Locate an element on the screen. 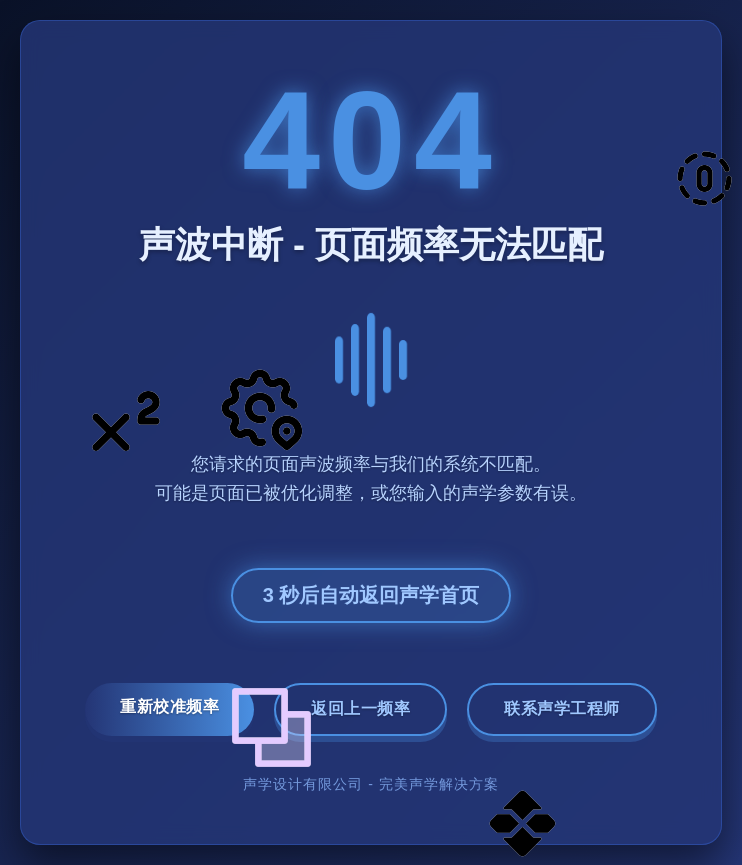 The height and width of the screenshot is (865, 742). pix instant payment system logo is located at coordinates (522, 823).